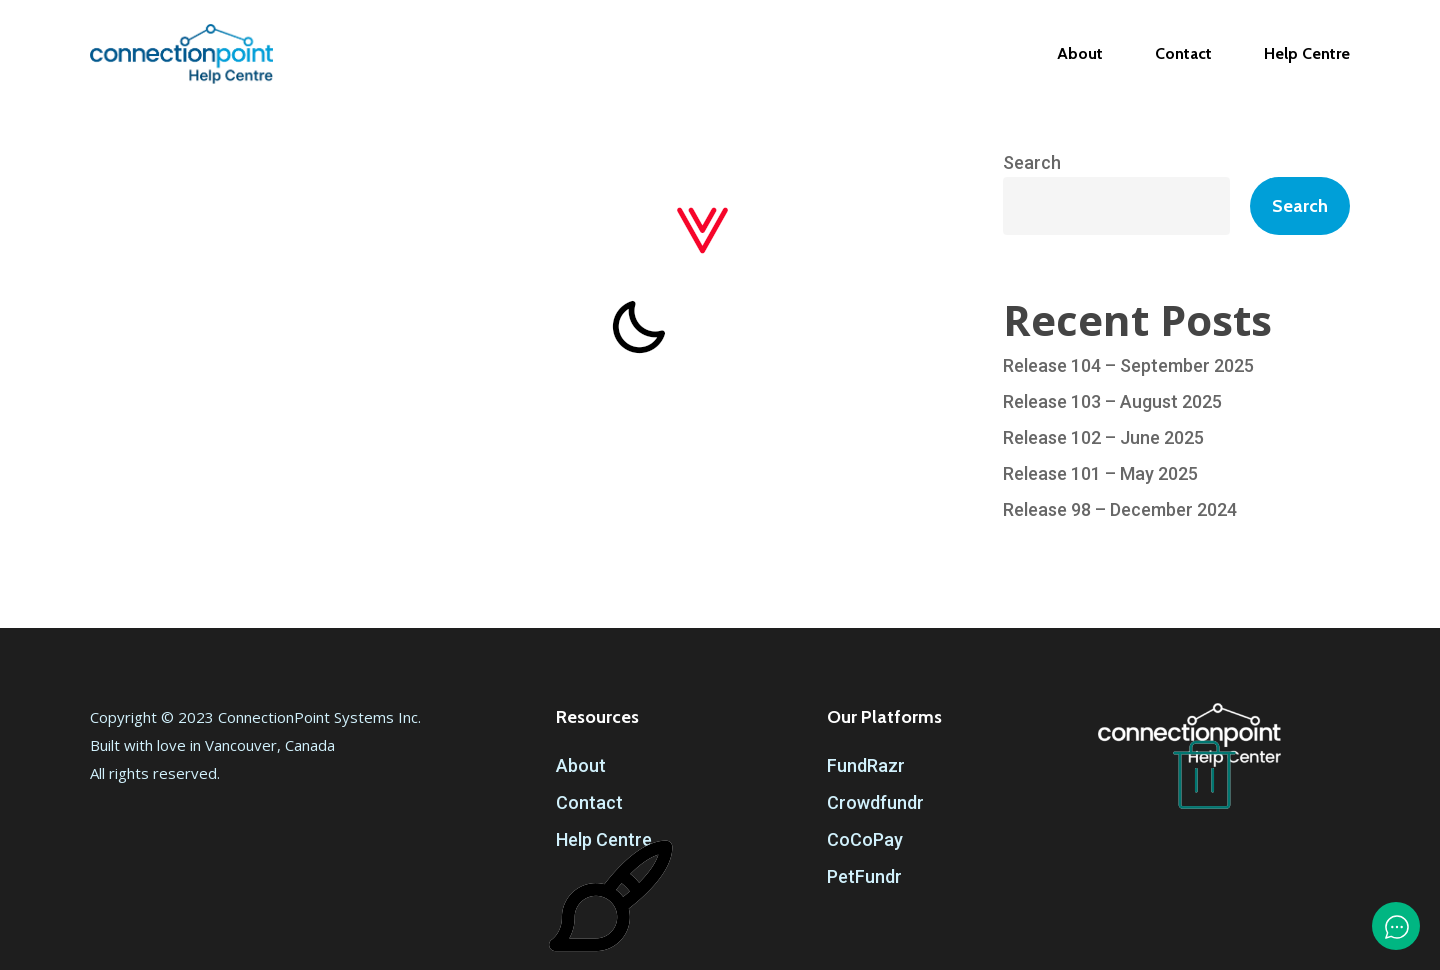  I want to click on toggle dark mode or night theme, so click(637, 328).